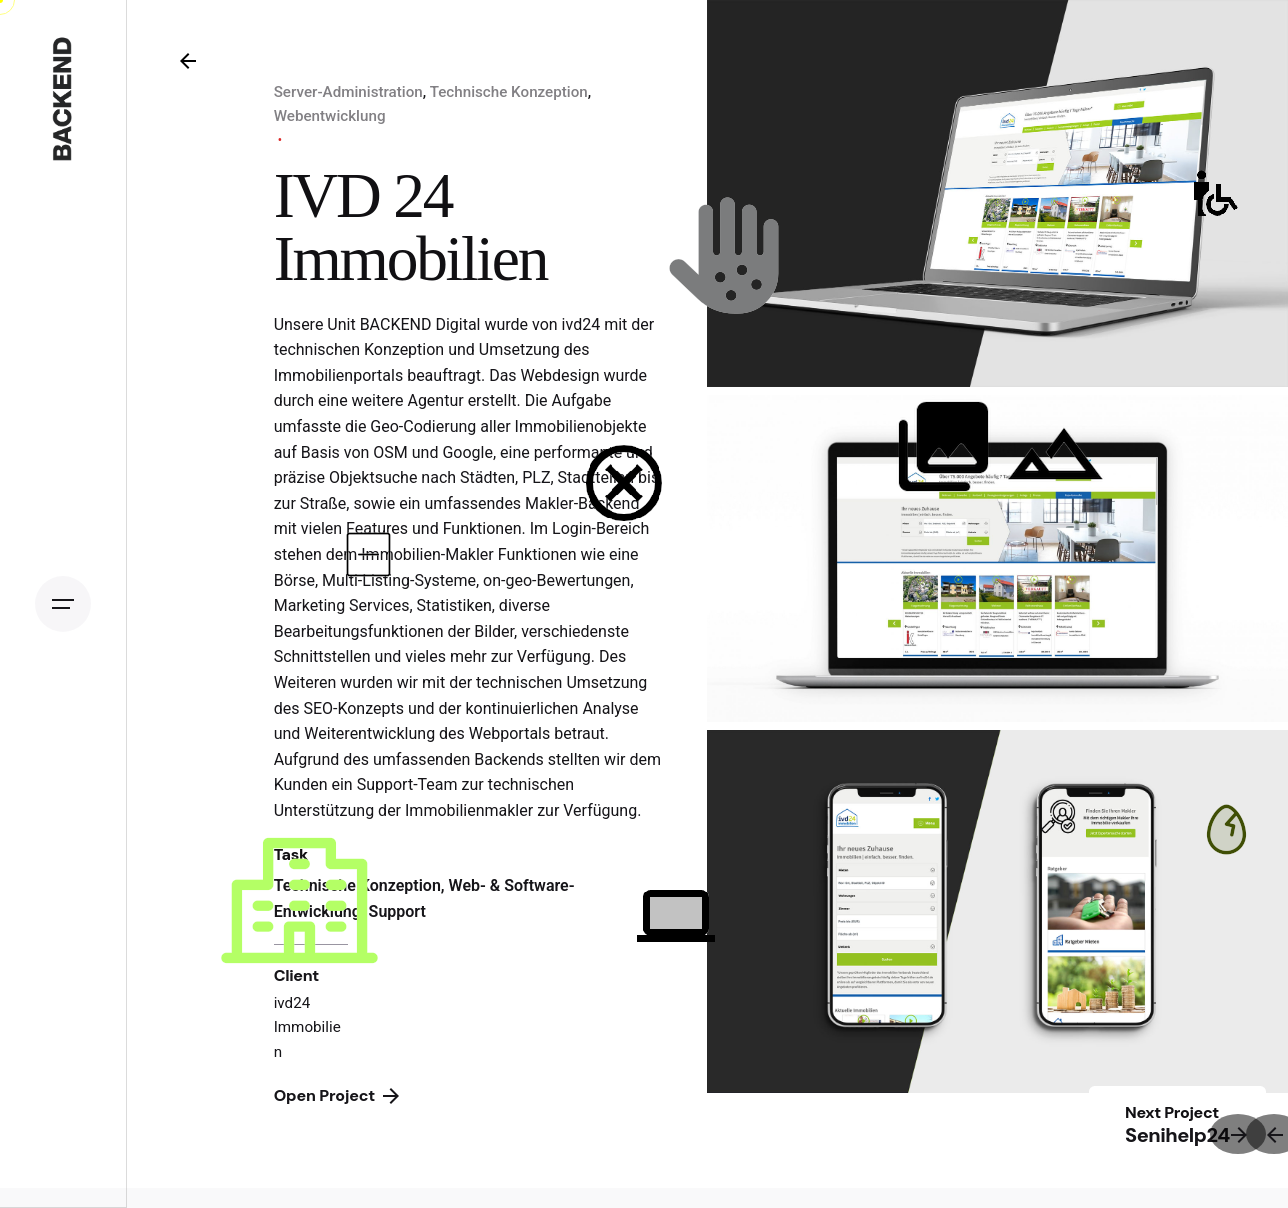 The image size is (1288, 1208). Describe the element at coordinates (1214, 193) in the screenshot. I see `wheelchair accessible pickup location` at that location.